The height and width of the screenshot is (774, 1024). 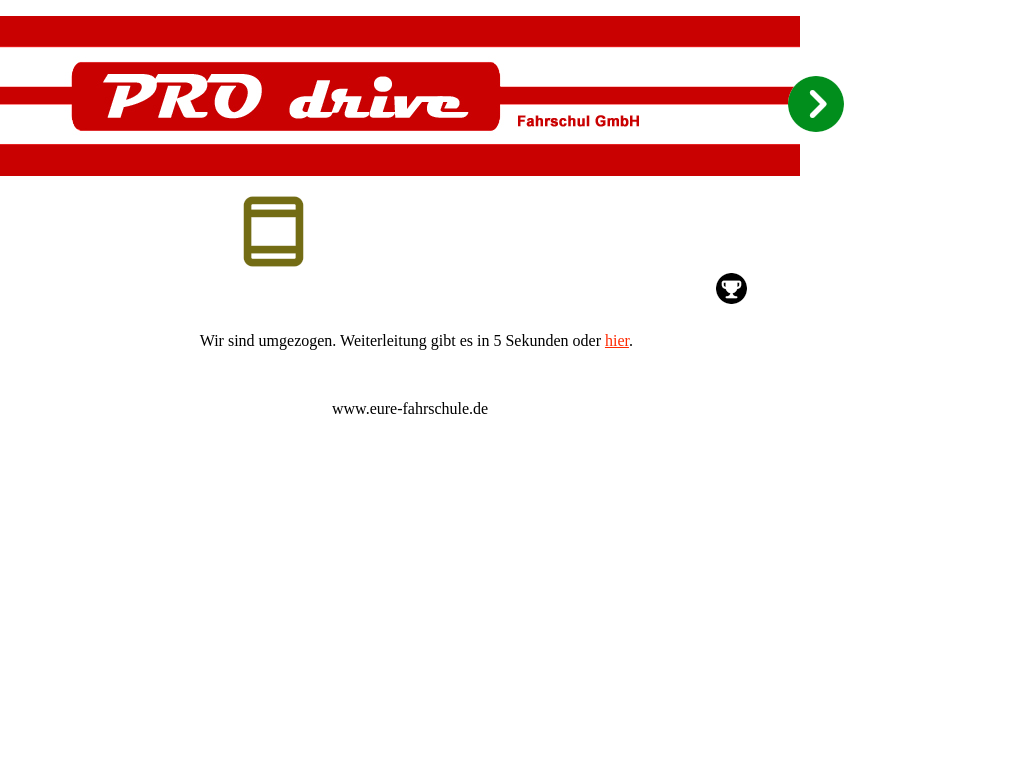 I want to click on view achievements or accomplishments in your feed, so click(x=731, y=288).